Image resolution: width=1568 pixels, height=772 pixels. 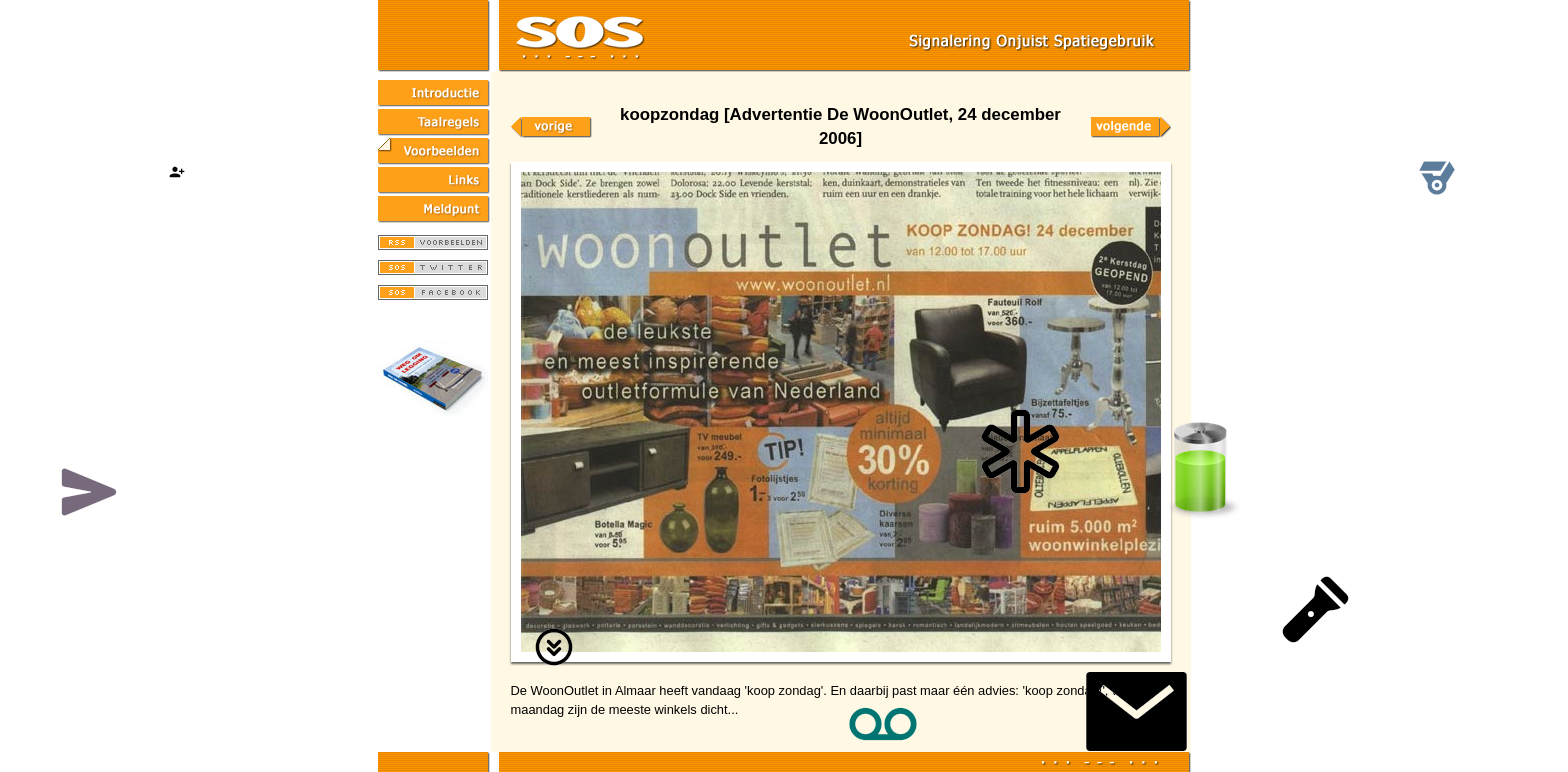 I want to click on access medical or health-related features, so click(x=1020, y=451).